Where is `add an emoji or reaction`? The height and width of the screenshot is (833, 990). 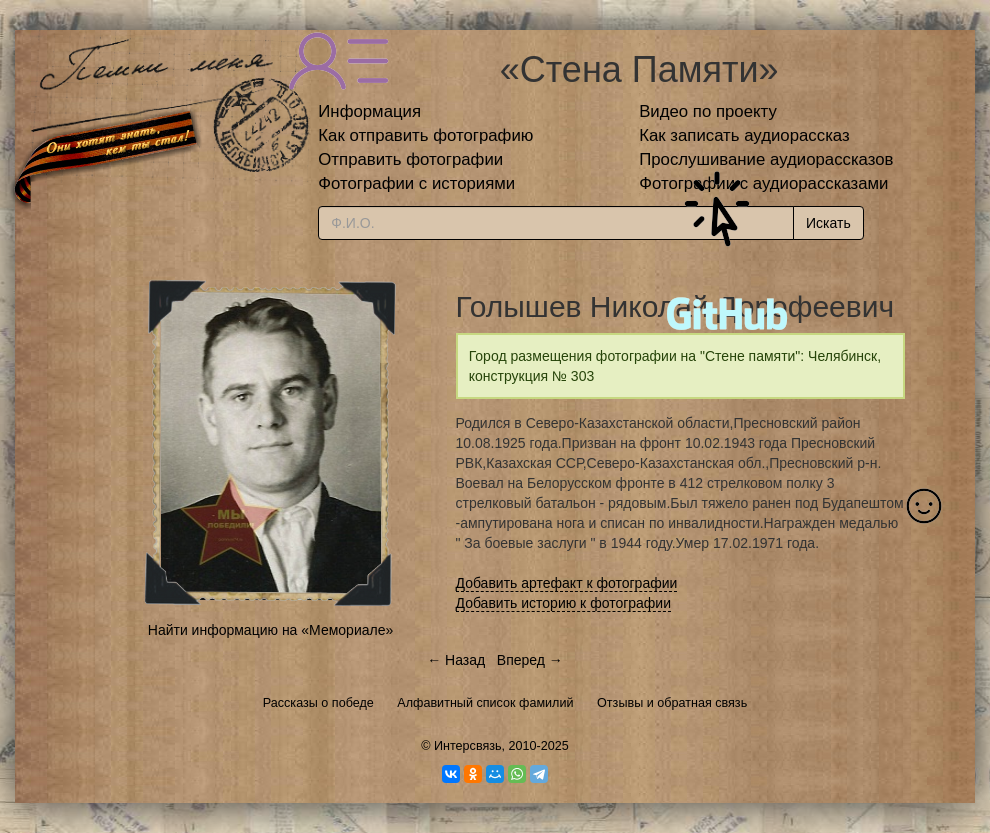 add an emoji or reaction is located at coordinates (924, 506).